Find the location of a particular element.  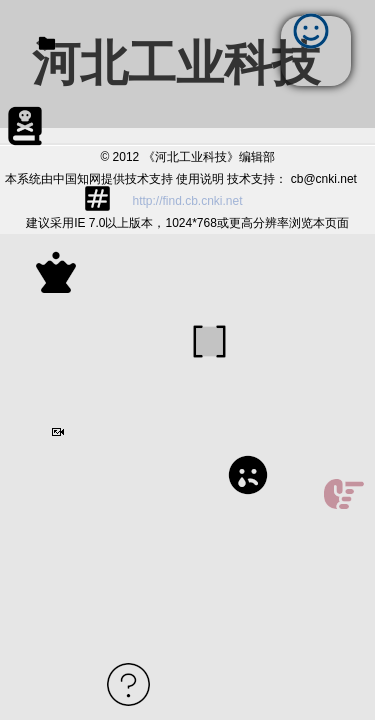

indicates next step or continue forward is located at coordinates (344, 494).